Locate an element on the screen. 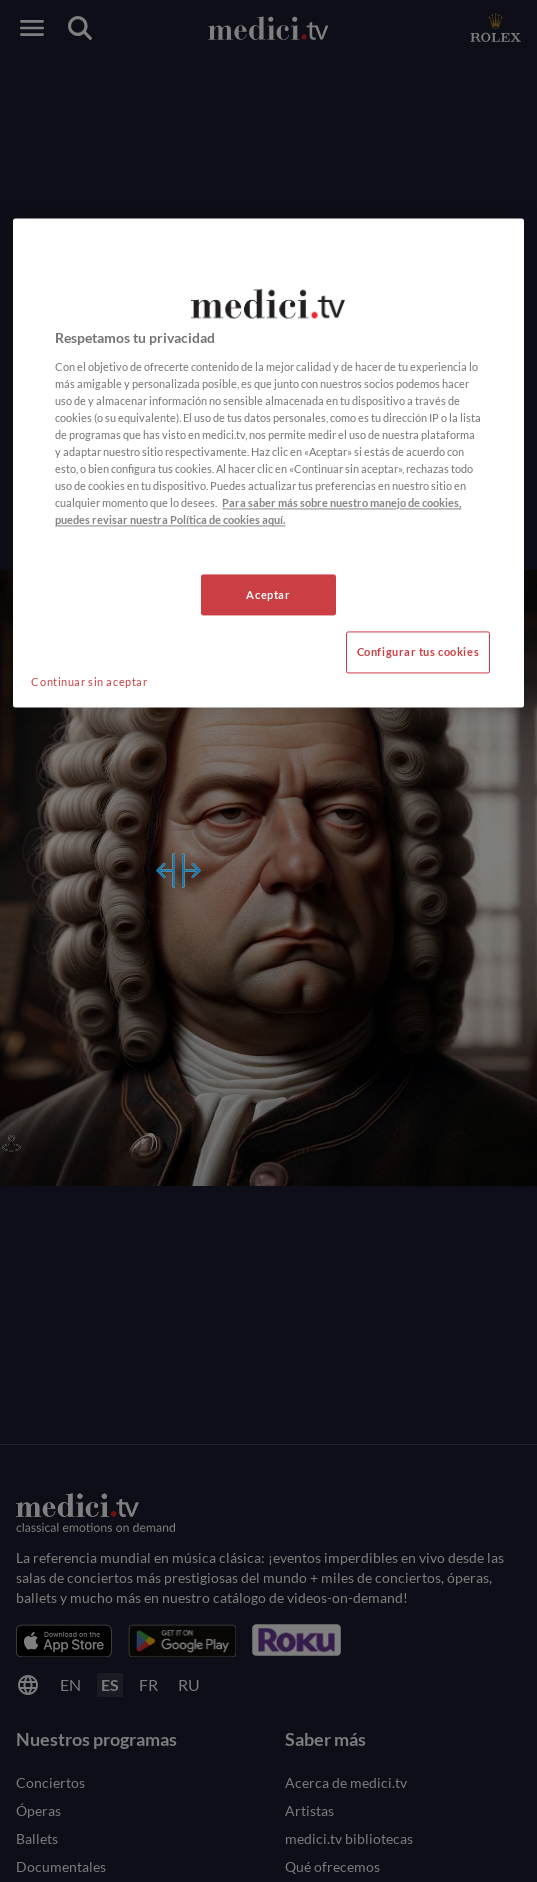  split view horizontally is located at coordinates (178, 870).